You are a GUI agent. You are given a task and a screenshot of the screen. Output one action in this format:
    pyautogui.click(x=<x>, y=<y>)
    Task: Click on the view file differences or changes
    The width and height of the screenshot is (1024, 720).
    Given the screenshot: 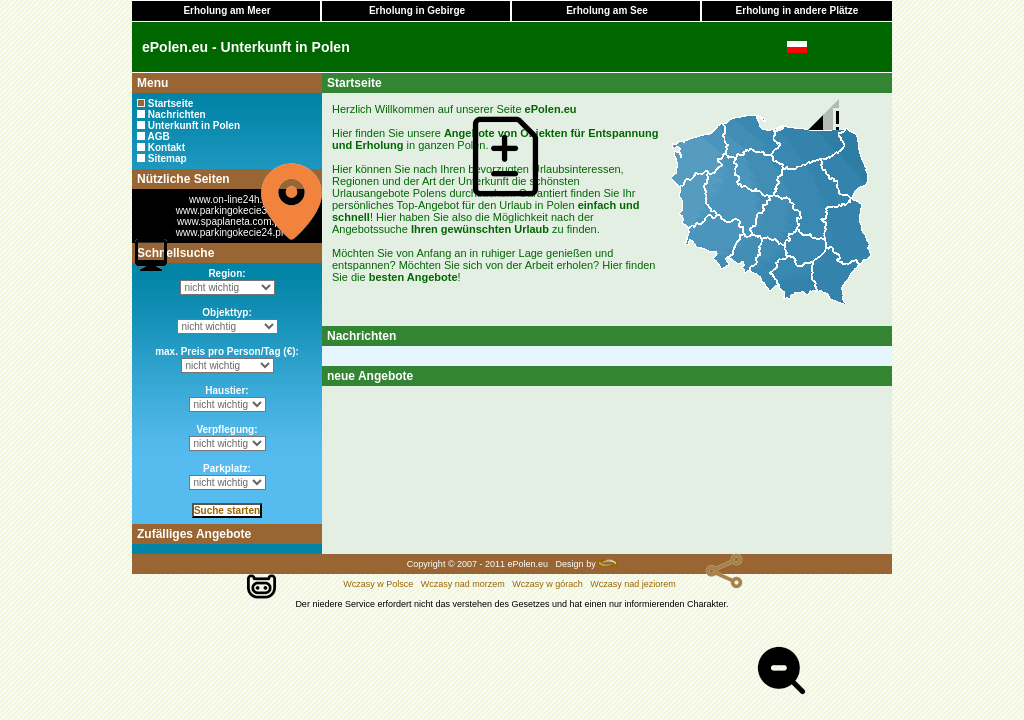 What is the action you would take?
    pyautogui.click(x=505, y=156)
    